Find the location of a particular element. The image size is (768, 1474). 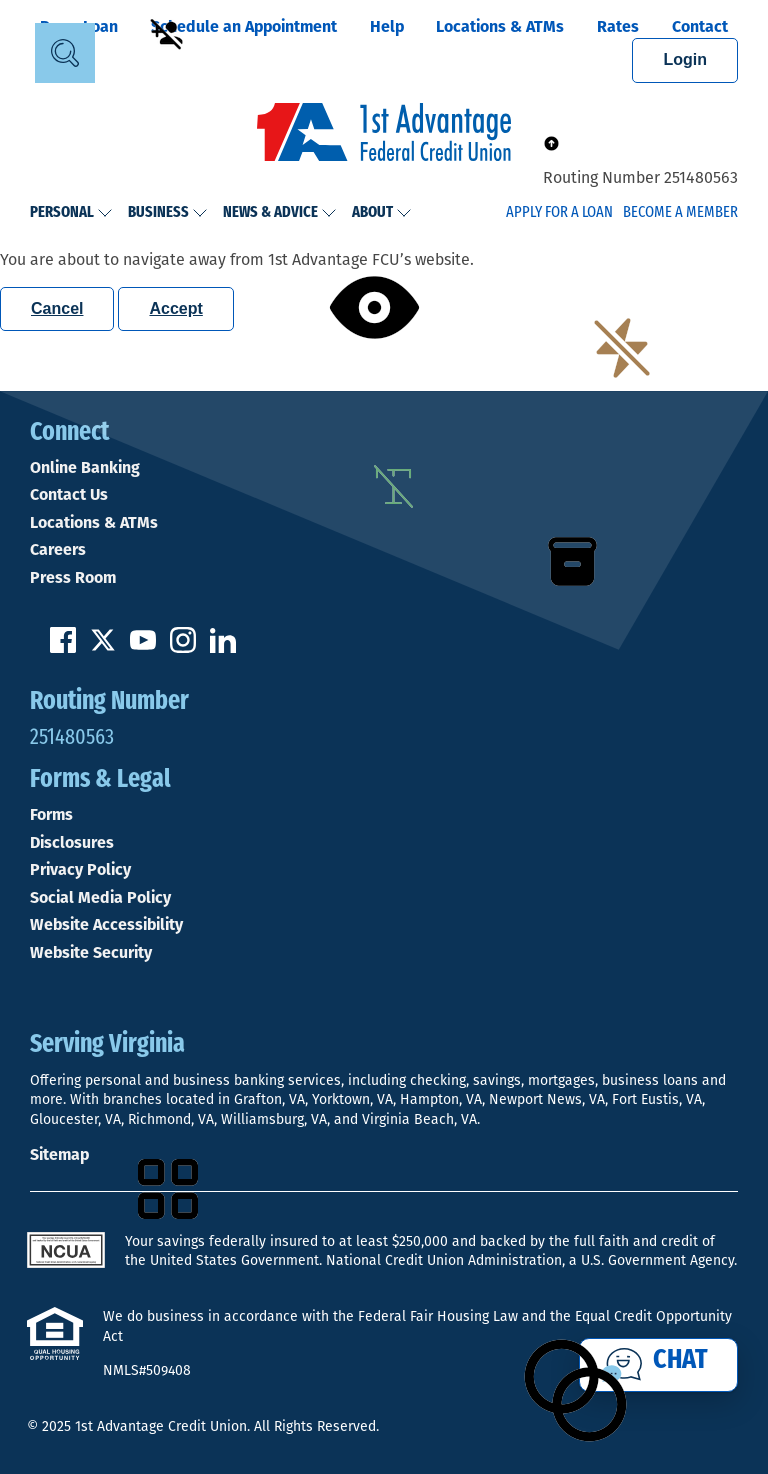

flash or lightning feature disabled is located at coordinates (622, 348).